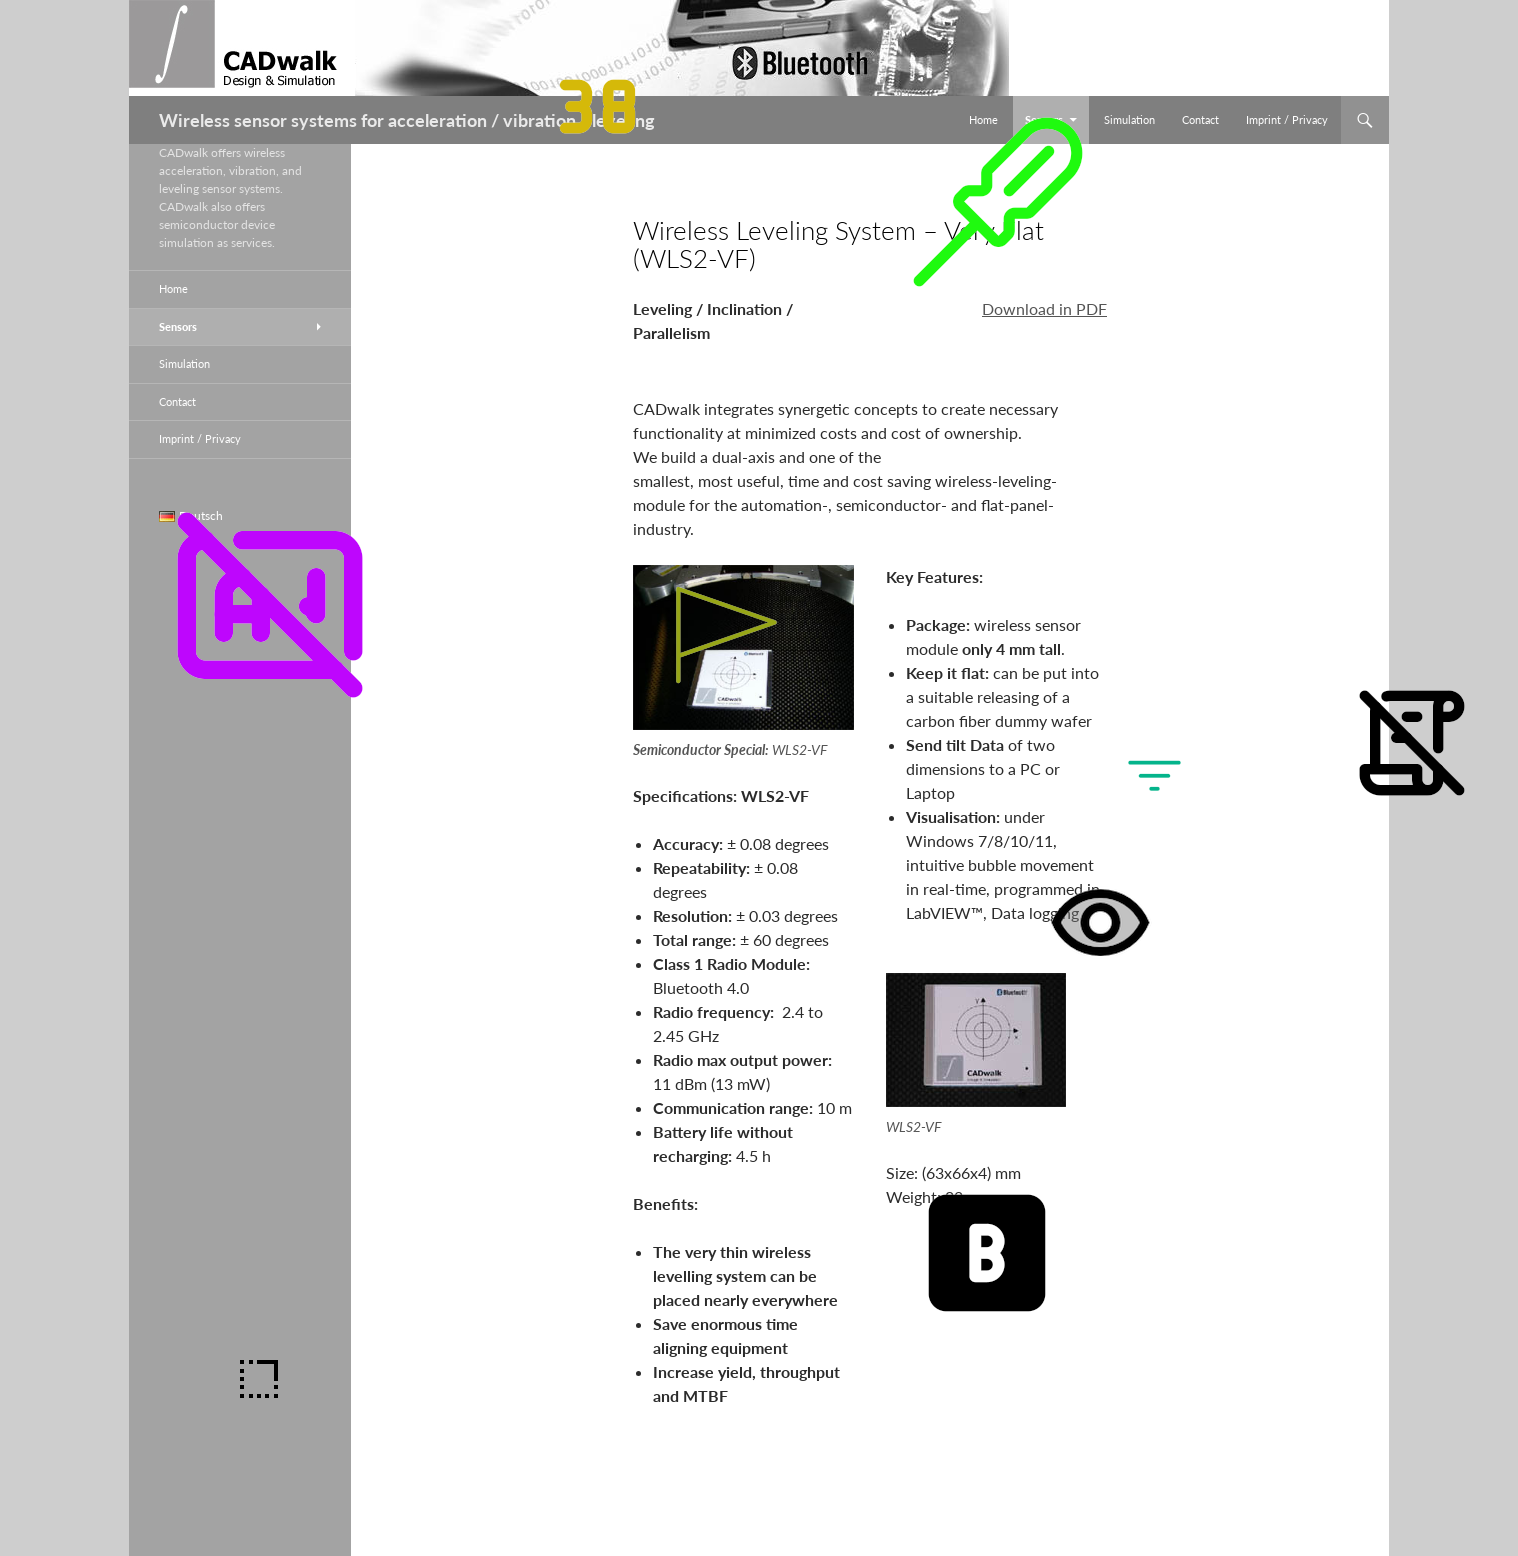 The image size is (1518, 1556). What do you see at coordinates (1100, 922) in the screenshot?
I see `toggle password visibility` at bounding box center [1100, 922].